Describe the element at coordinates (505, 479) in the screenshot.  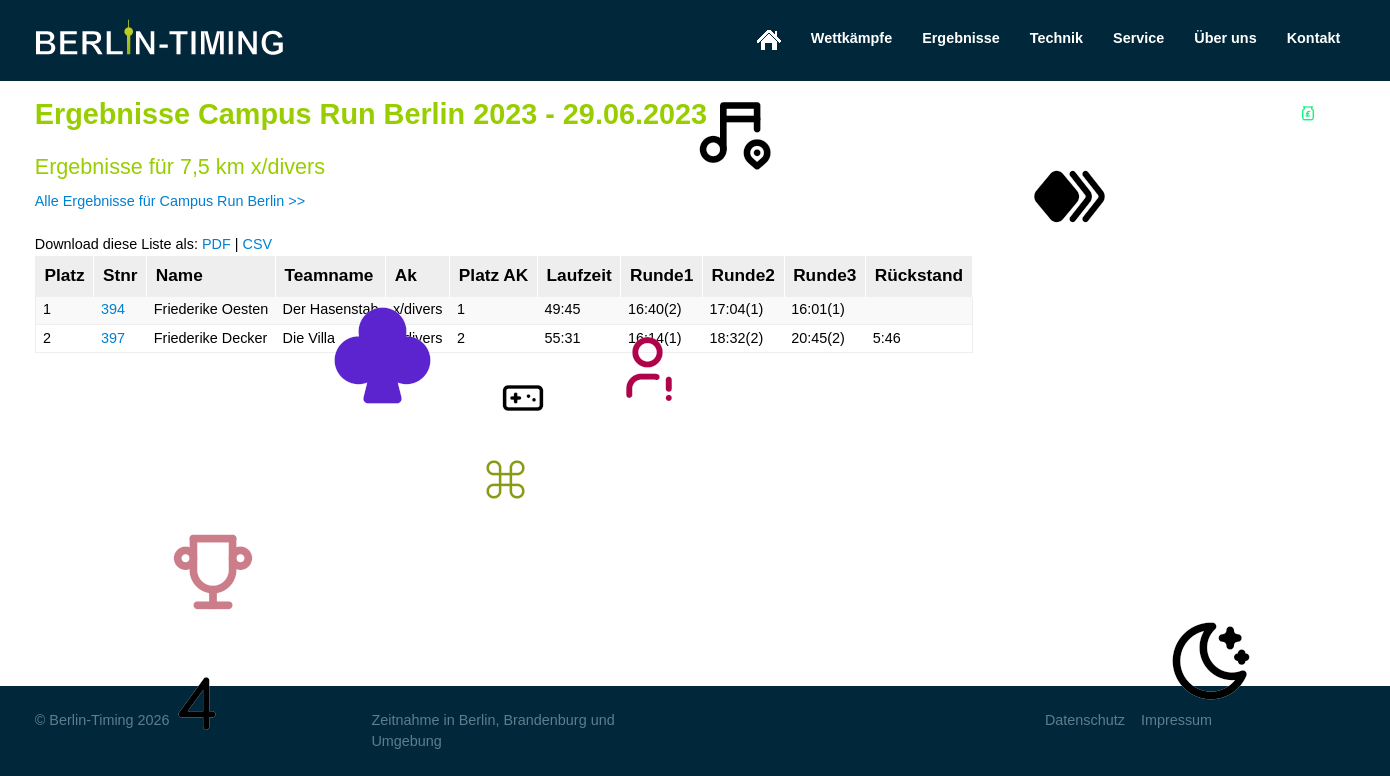
I see `keyboard shortcut or command key symbol` at that location.